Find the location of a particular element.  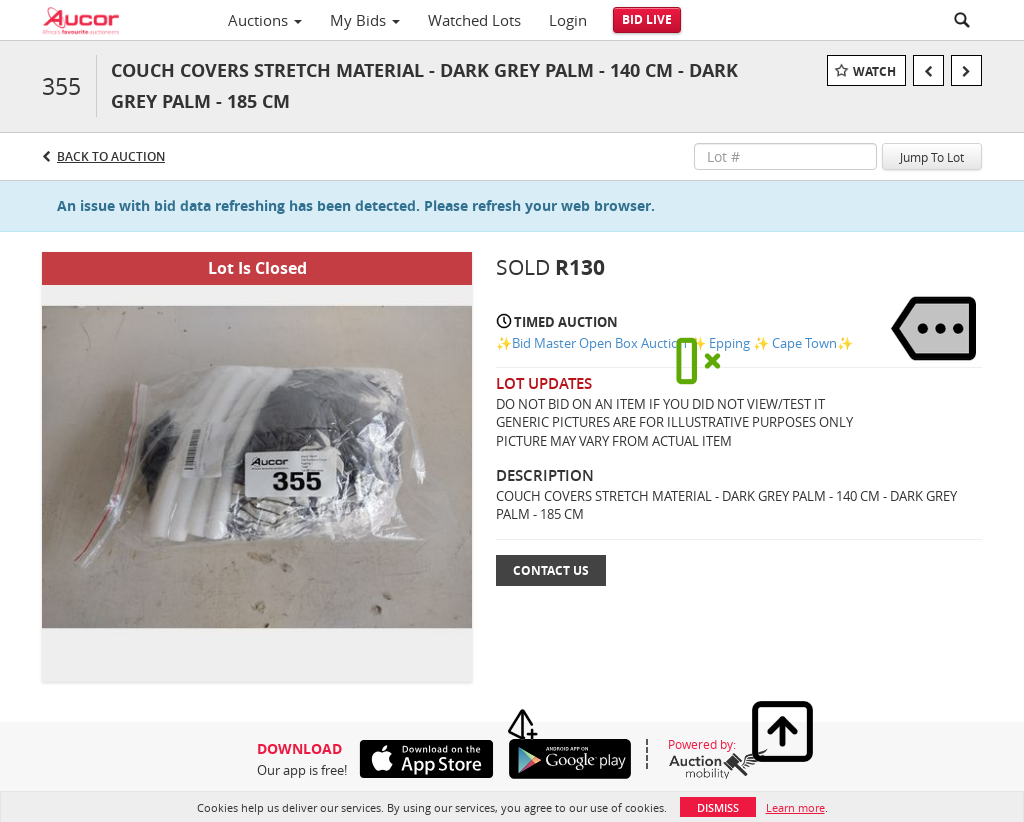

upload a file or document is located at coordinates (782, 731).